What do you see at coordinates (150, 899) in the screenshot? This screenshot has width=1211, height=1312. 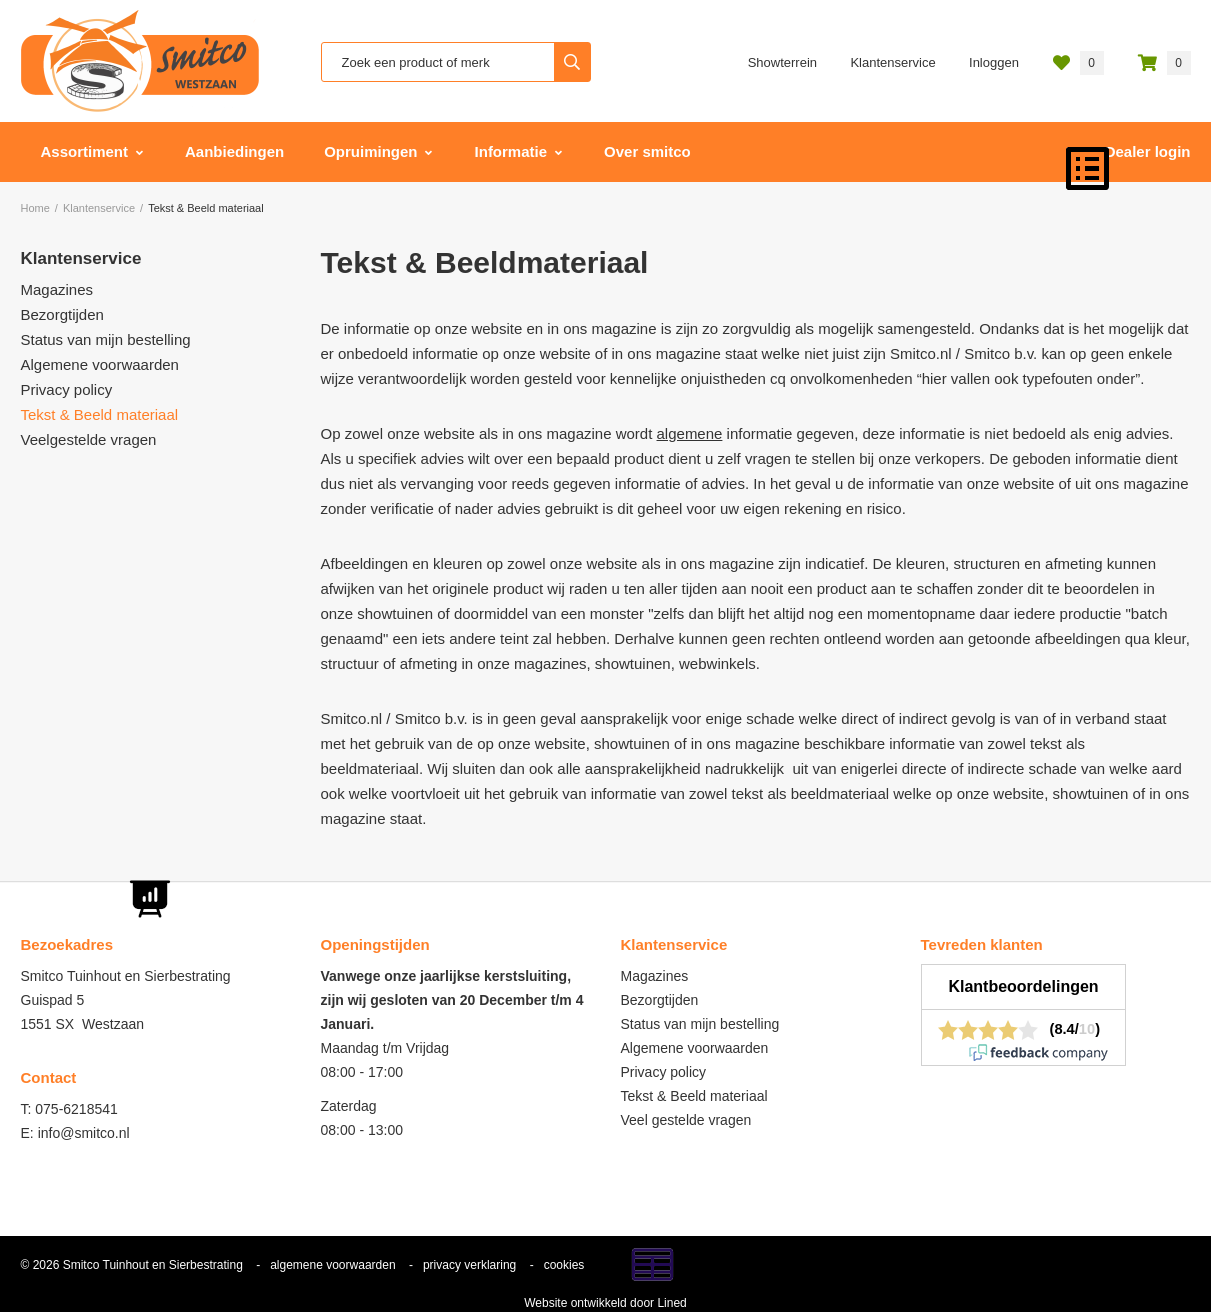 I see `view presentation or slideshow` at bounding box center [150, 899].